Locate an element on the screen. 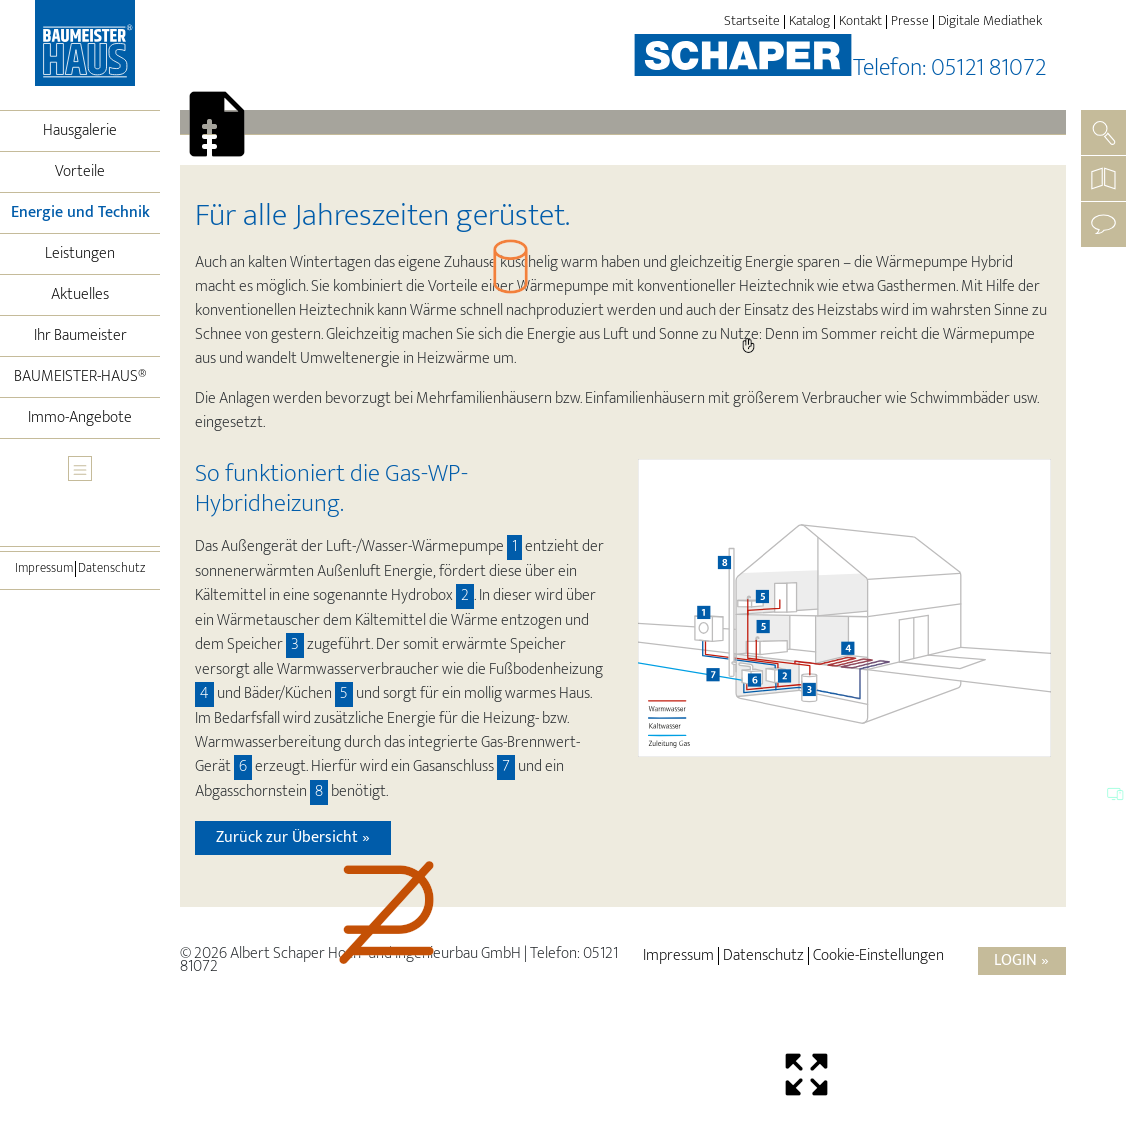  indicates a set is not a superset of another in mathematical notation is located at coordinates (386, 912).